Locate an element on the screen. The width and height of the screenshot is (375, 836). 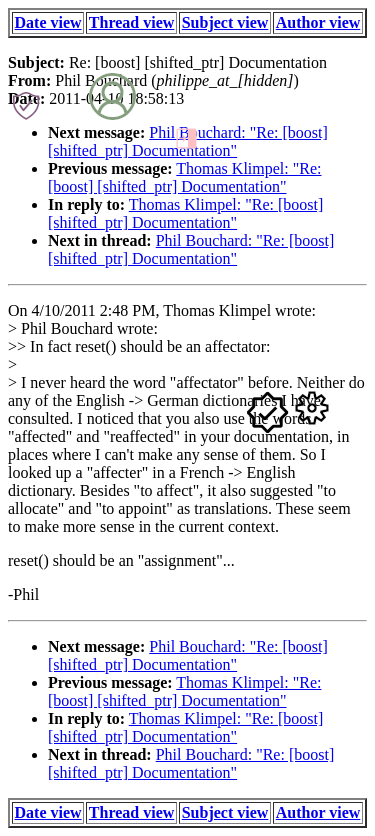
indicates a verified or authenticated account is located at coordinates (267, 412).